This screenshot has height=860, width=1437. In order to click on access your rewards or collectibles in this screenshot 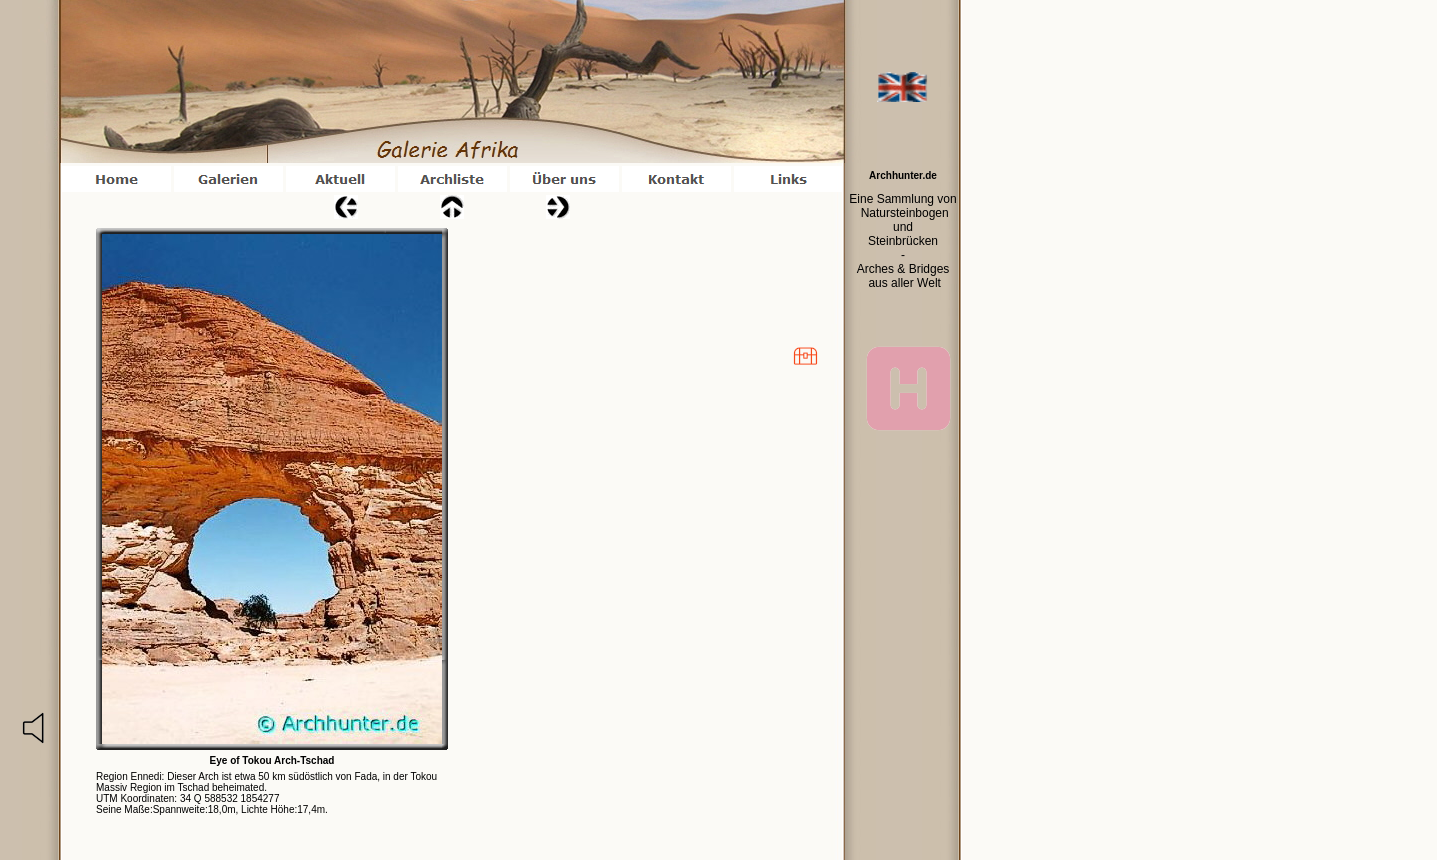, I will do `click(805, 356)`.